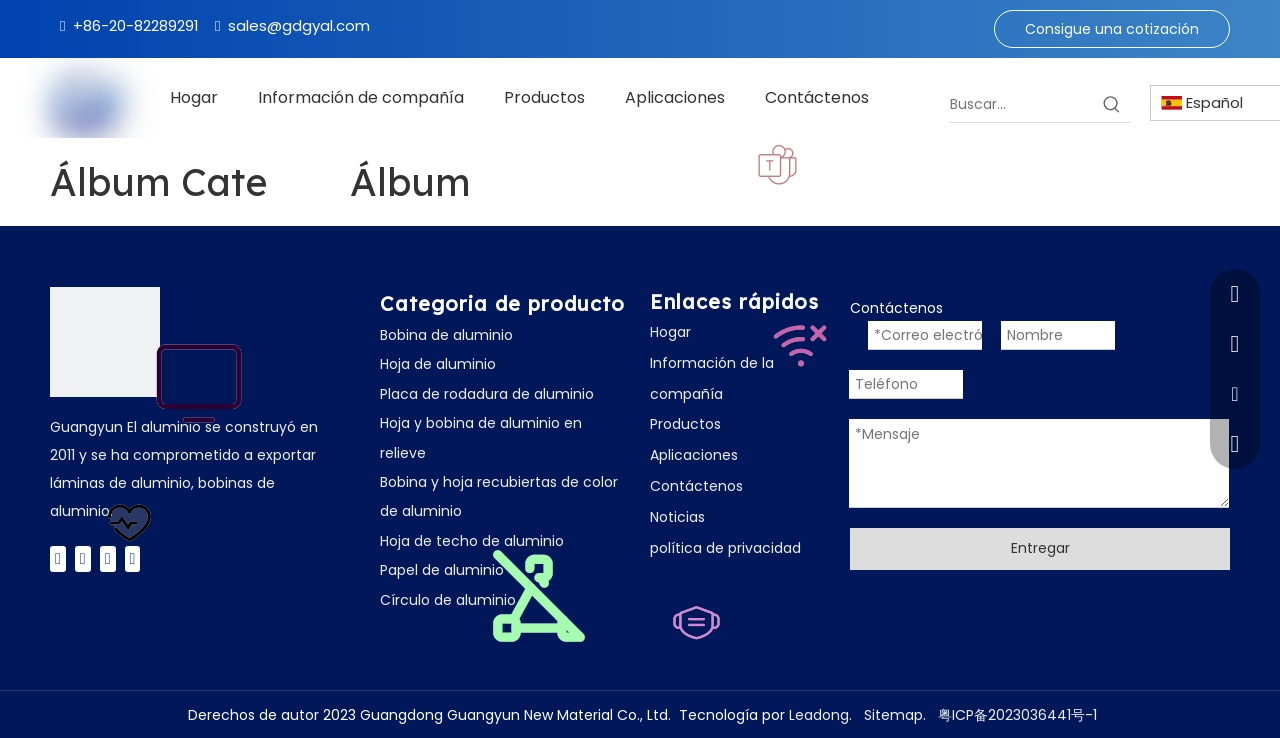 The height and width of the screenshot is (738, 1280). What do you see at coordinates (539, 596) in the screenshot?
I see `disable vector triangle tool` at bounding box center [539, 596].